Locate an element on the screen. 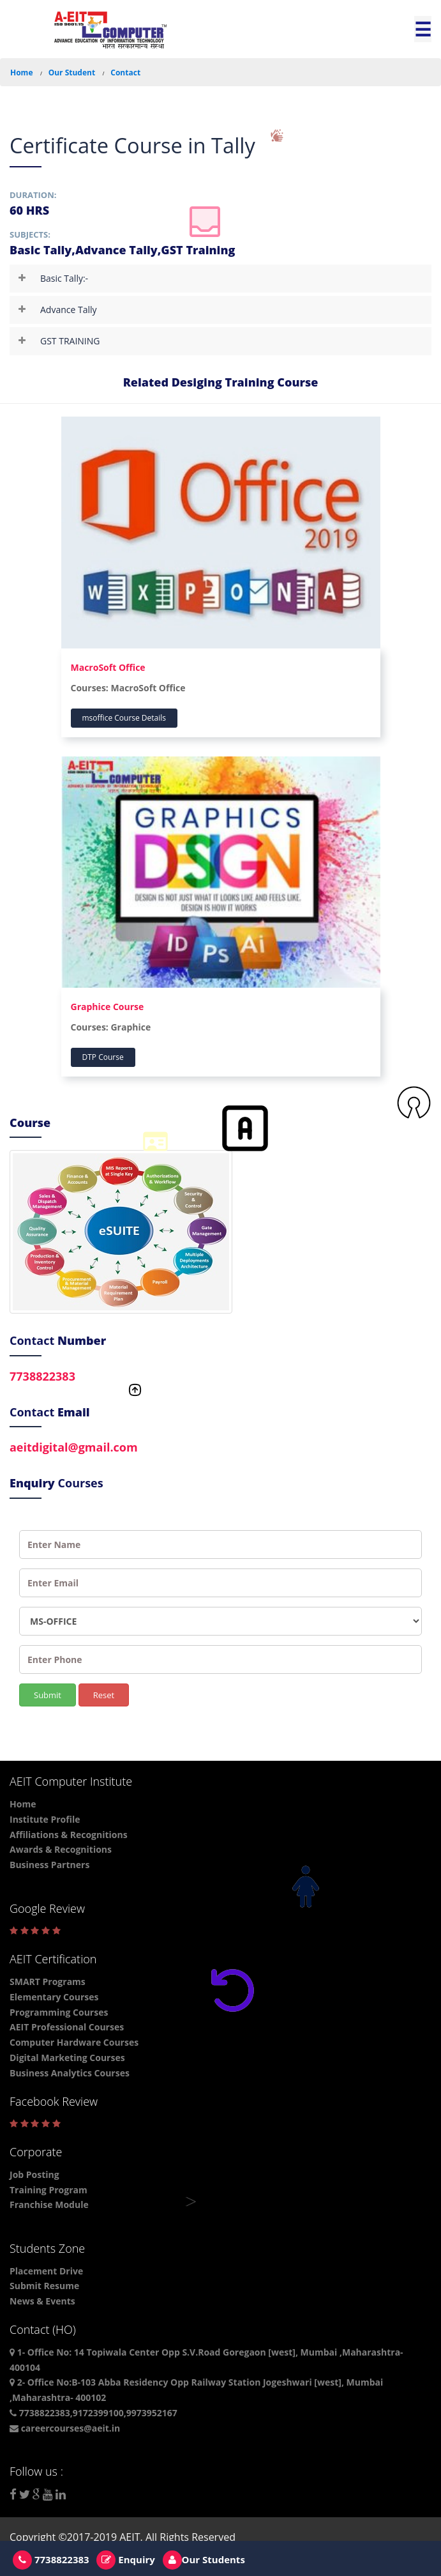 This screenshot has height=2576, width=441. select text formatting option A is located at coordinates (245, 1128).